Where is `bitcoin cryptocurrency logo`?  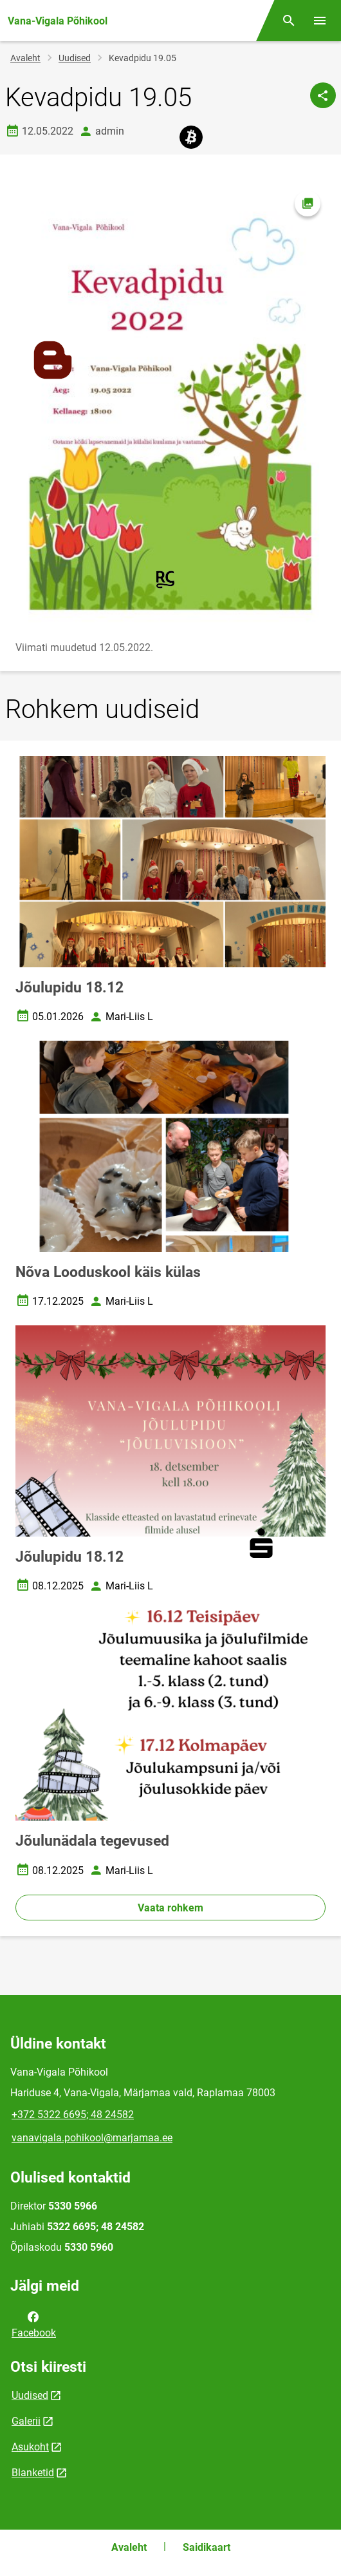 bitcoin cryptocurrency logo is located at coordinates (191, 137).